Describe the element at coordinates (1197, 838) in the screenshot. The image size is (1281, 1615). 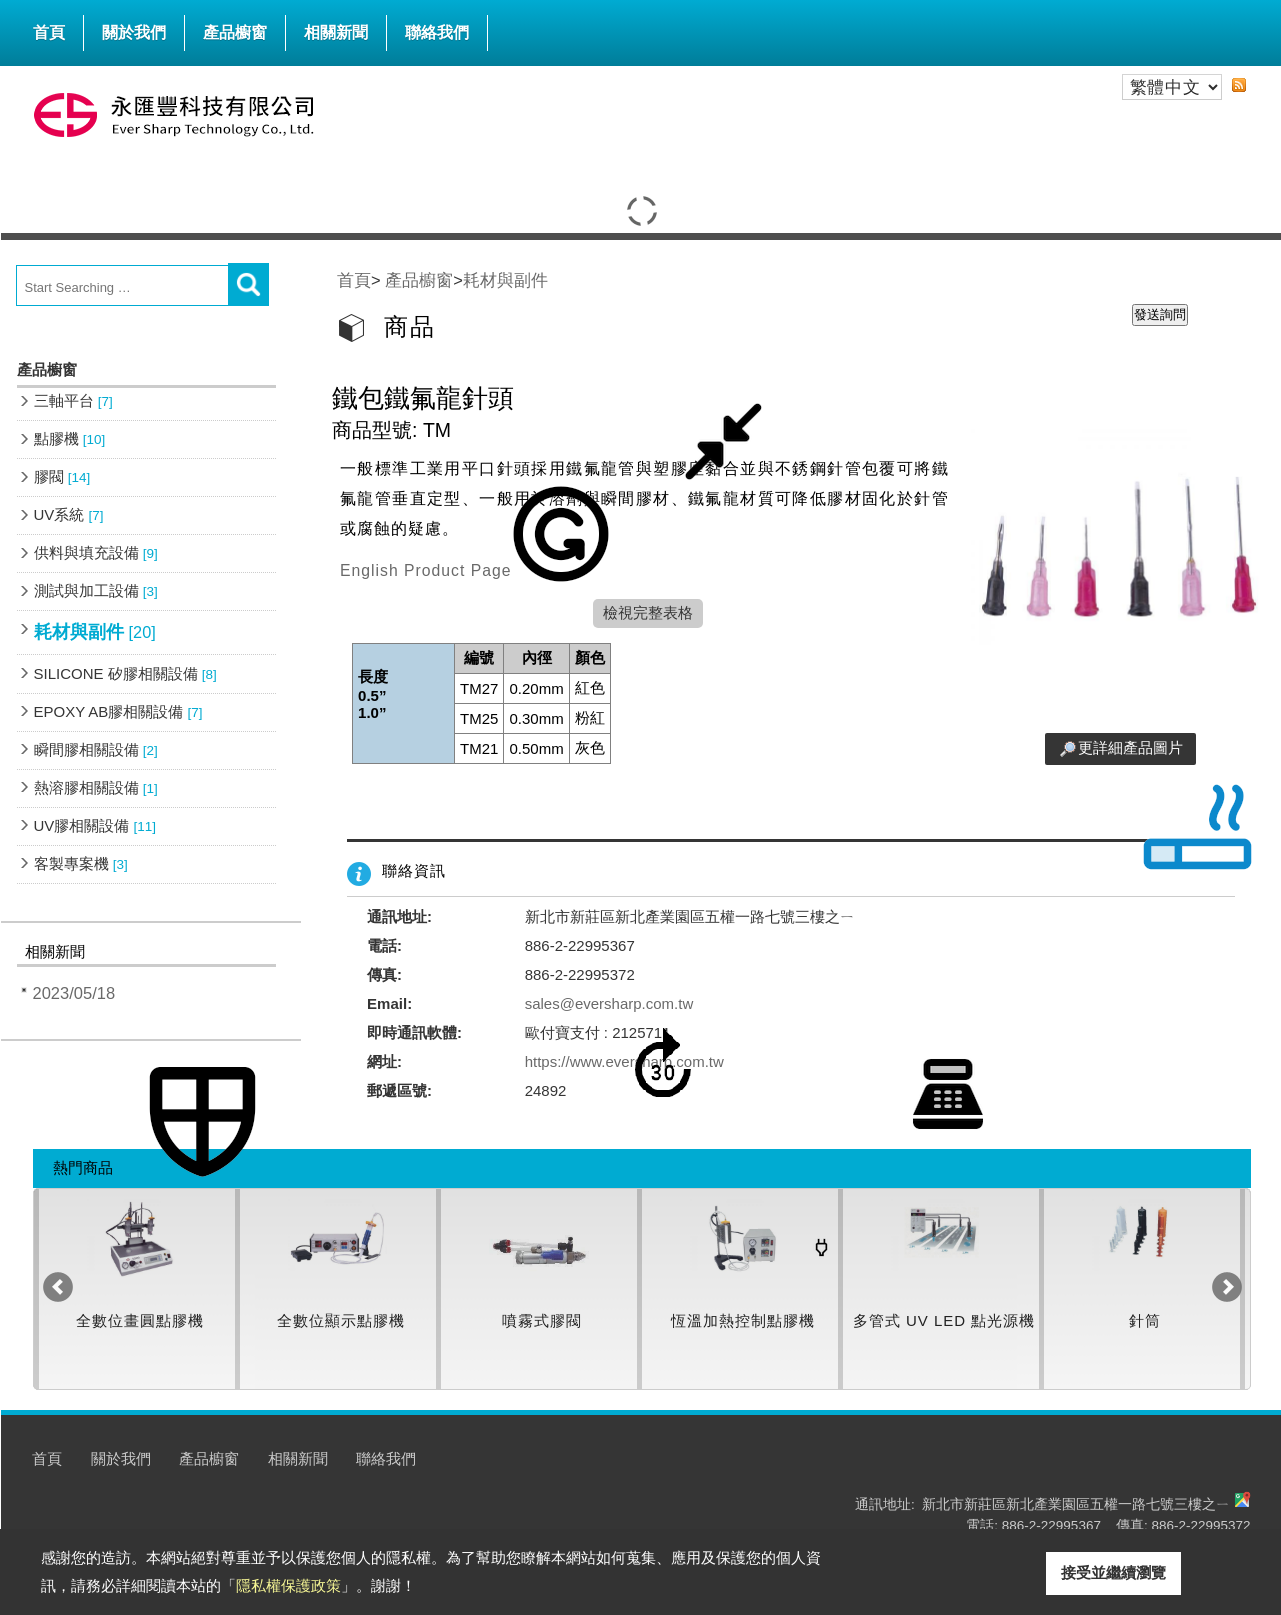
I see `indicates a designated smoking area` at that location.